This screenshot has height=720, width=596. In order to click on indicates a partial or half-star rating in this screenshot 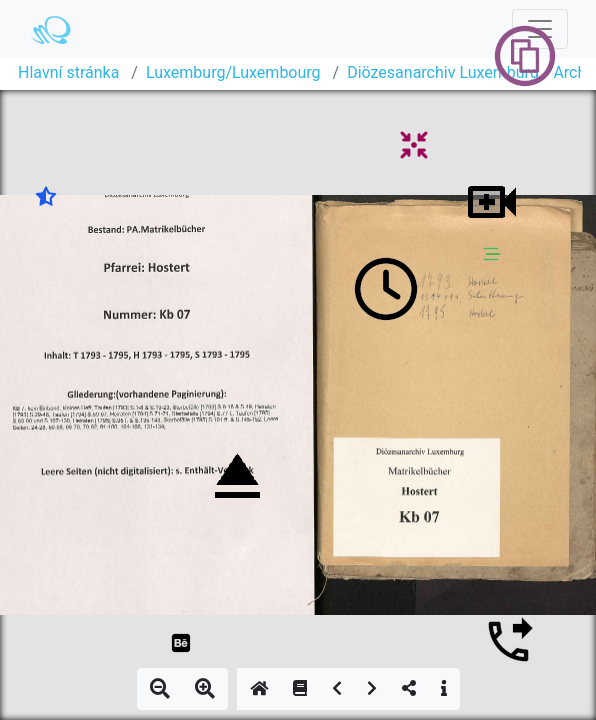, I will do `click(46, 197)`.